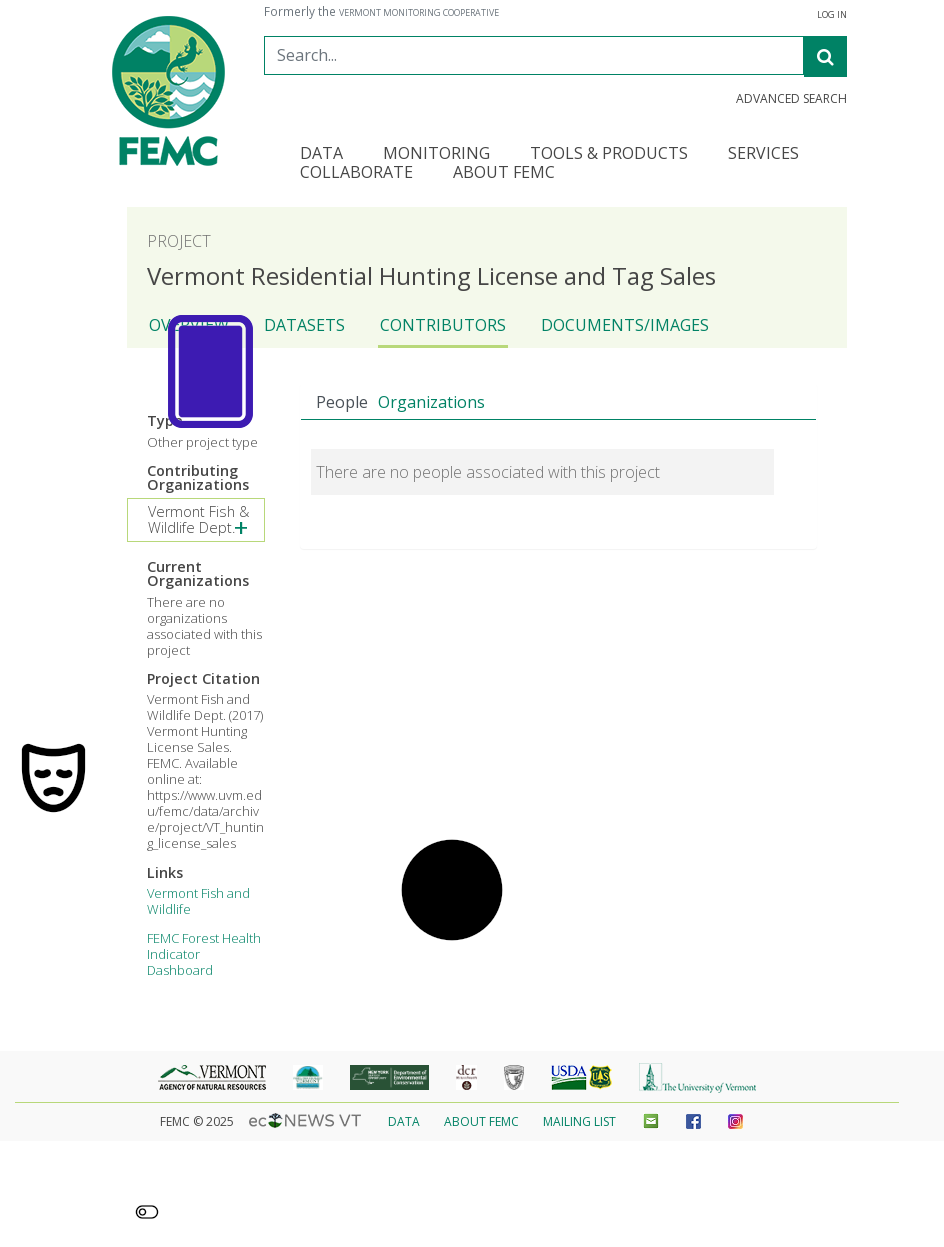 The width and height of the screenshot is (944, 1247). I want to click on switch to tablet view or portrait mode, so click(210, 371).